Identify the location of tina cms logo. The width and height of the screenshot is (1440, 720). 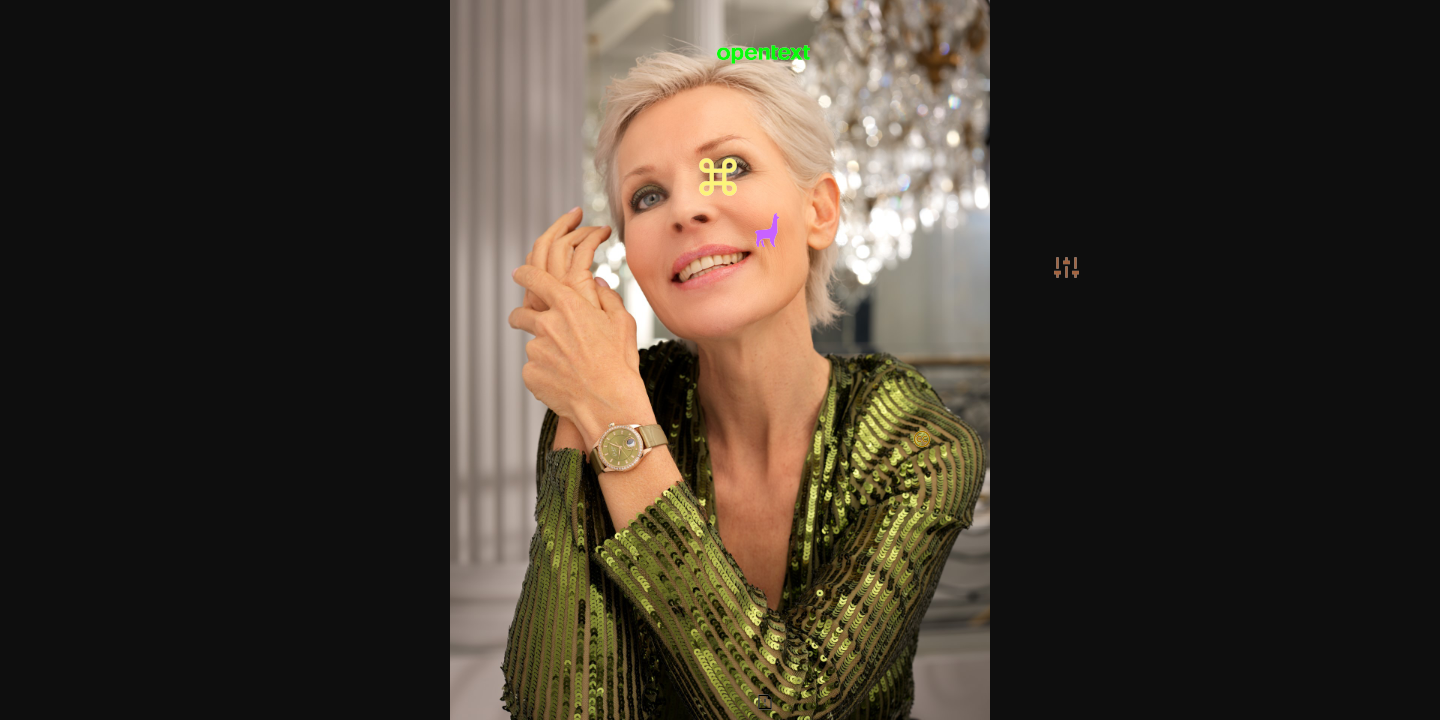
(767, 230).